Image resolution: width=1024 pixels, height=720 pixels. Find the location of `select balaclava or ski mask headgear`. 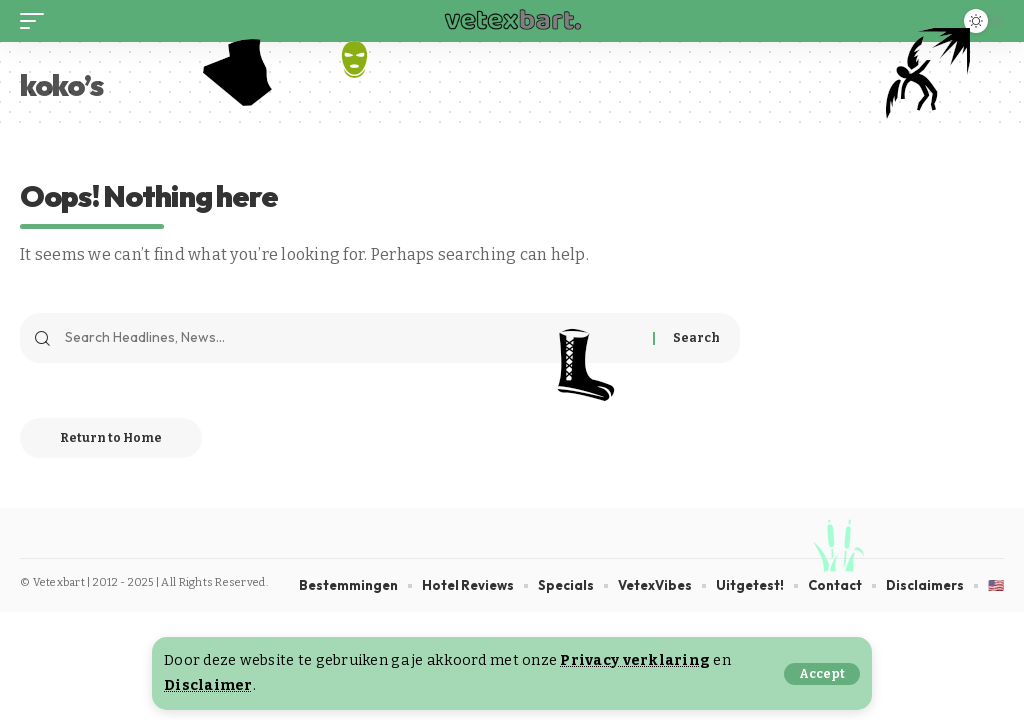

select balaclava or ski mask headgear is located at coordinates (354, 59).